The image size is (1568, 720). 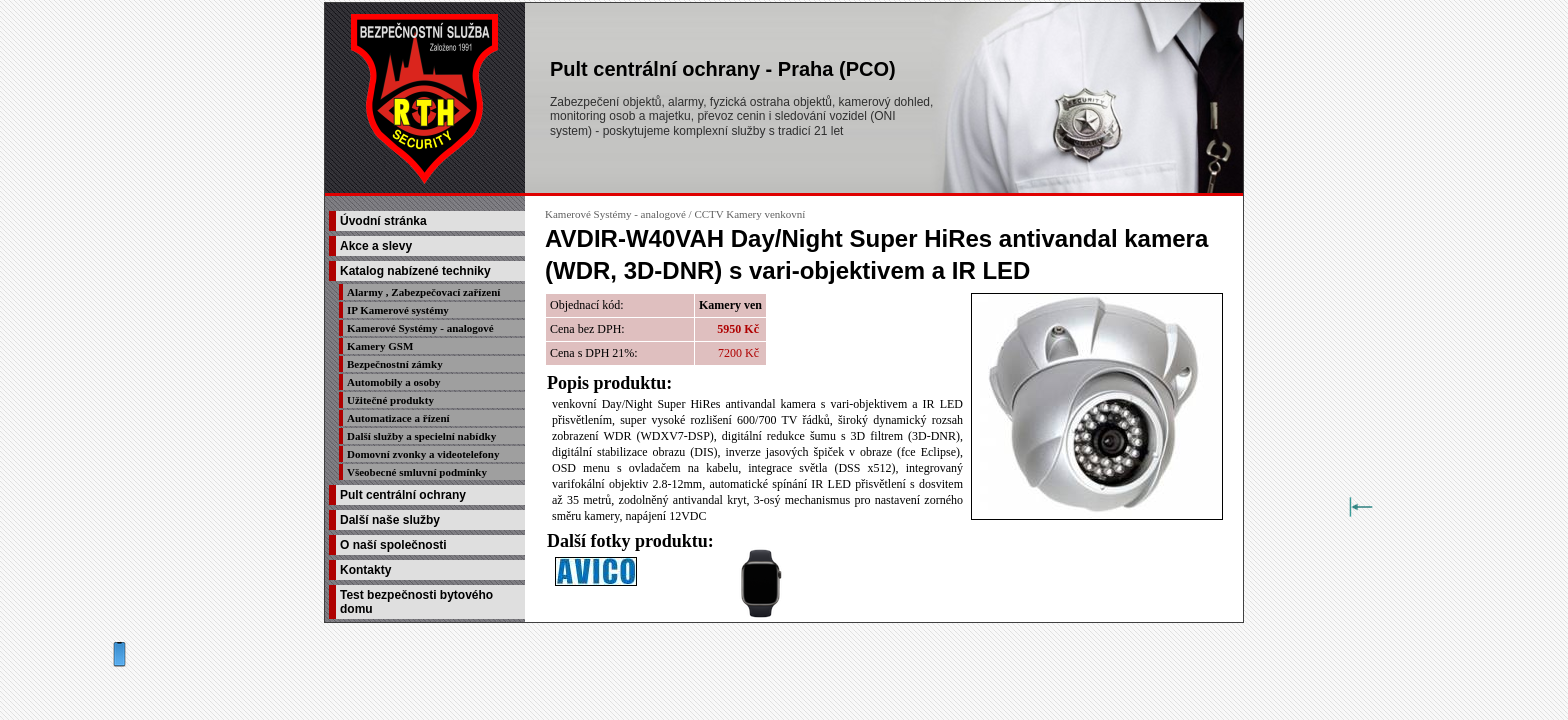 I want to click on iPhone 13 Pro device connected, so click(x=119, y=654).